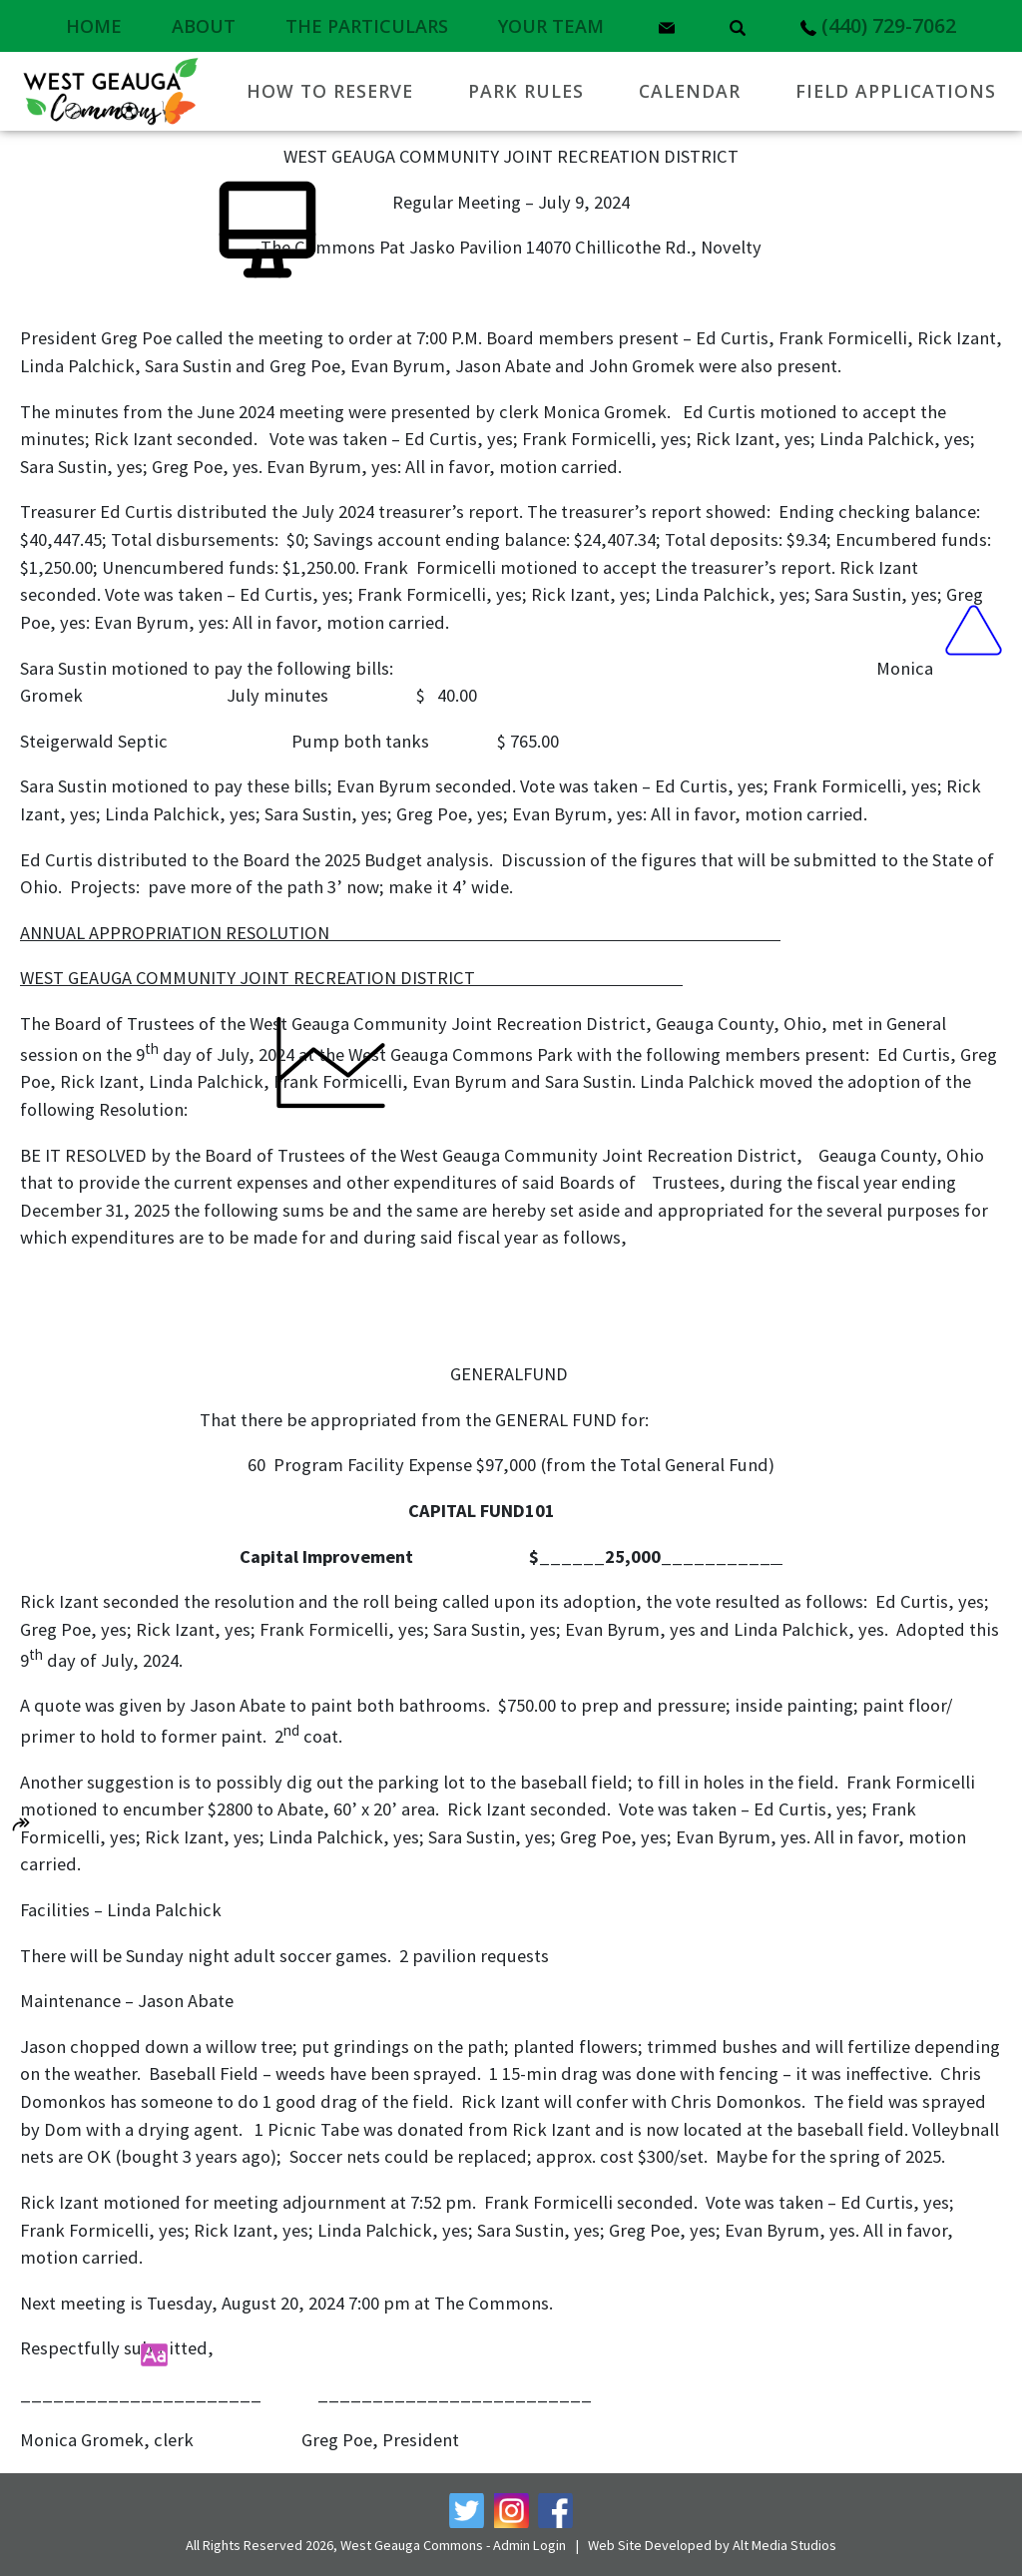  I want to click on view analytics or performance data, so click(330, 1062).